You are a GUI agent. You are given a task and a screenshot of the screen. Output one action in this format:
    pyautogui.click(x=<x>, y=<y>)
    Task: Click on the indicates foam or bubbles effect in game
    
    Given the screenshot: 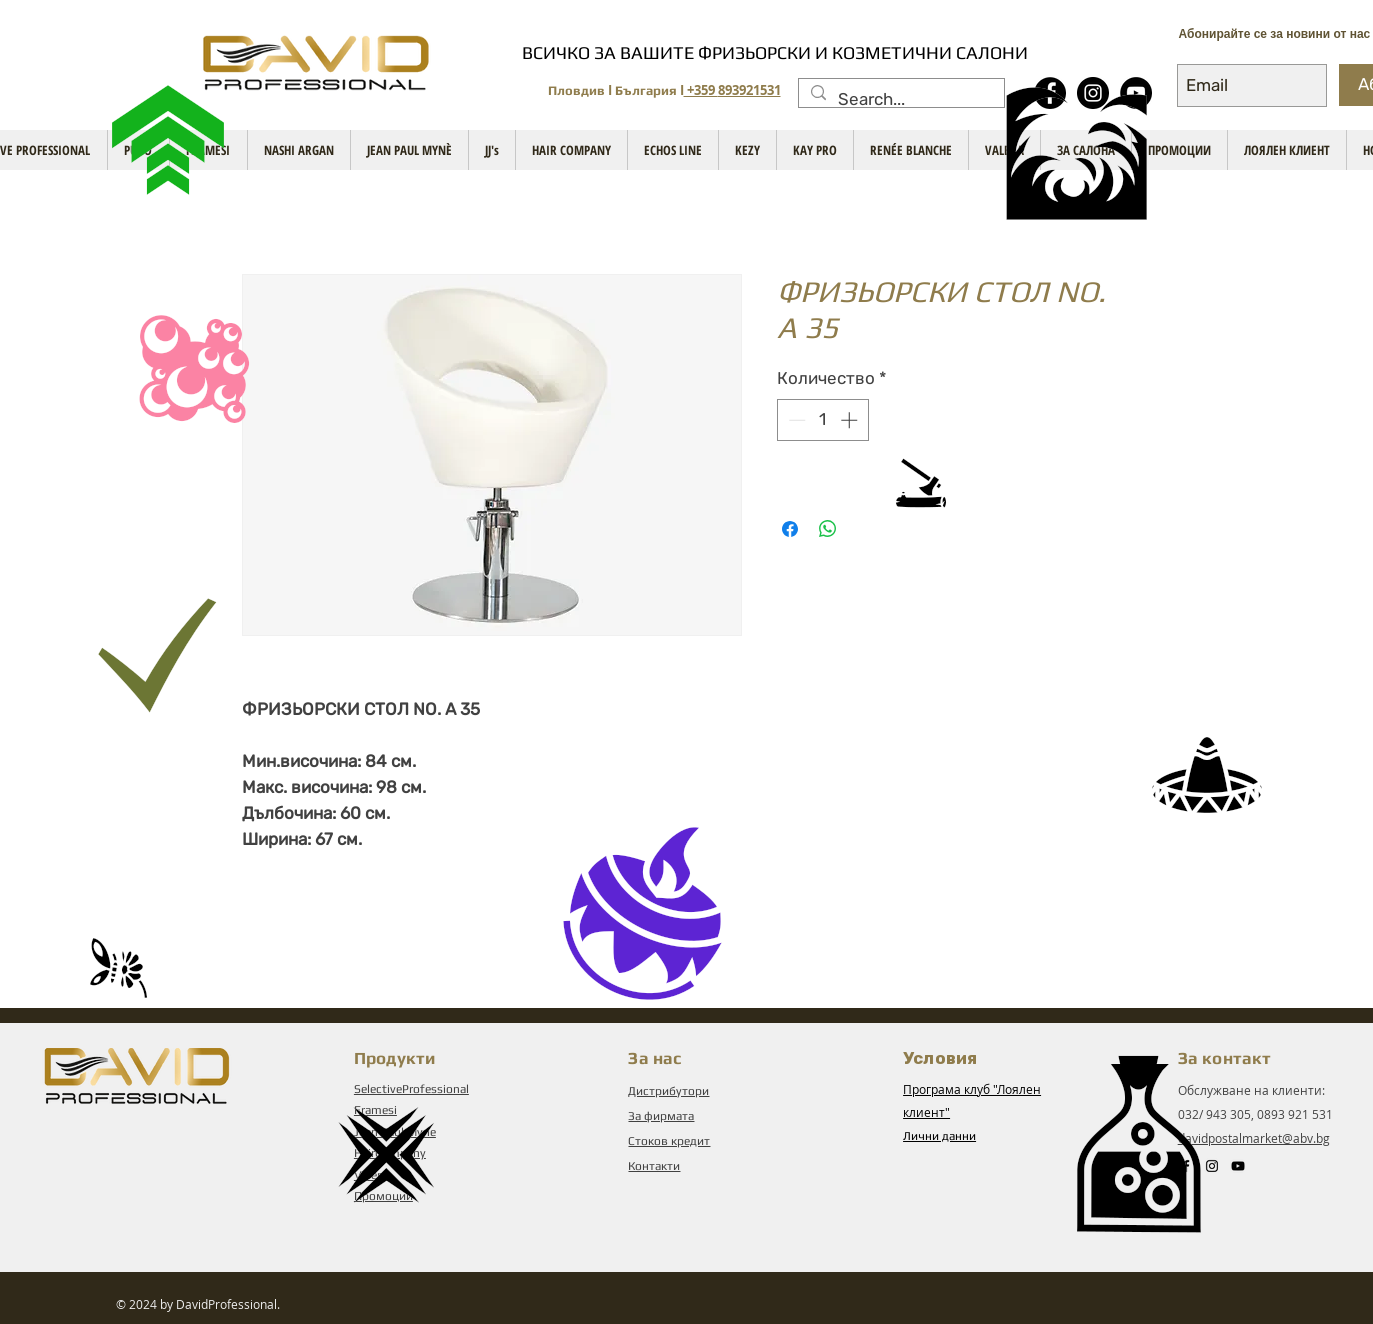 What is the action you would take?
    pyautogui.click(x=193, y=370)
    